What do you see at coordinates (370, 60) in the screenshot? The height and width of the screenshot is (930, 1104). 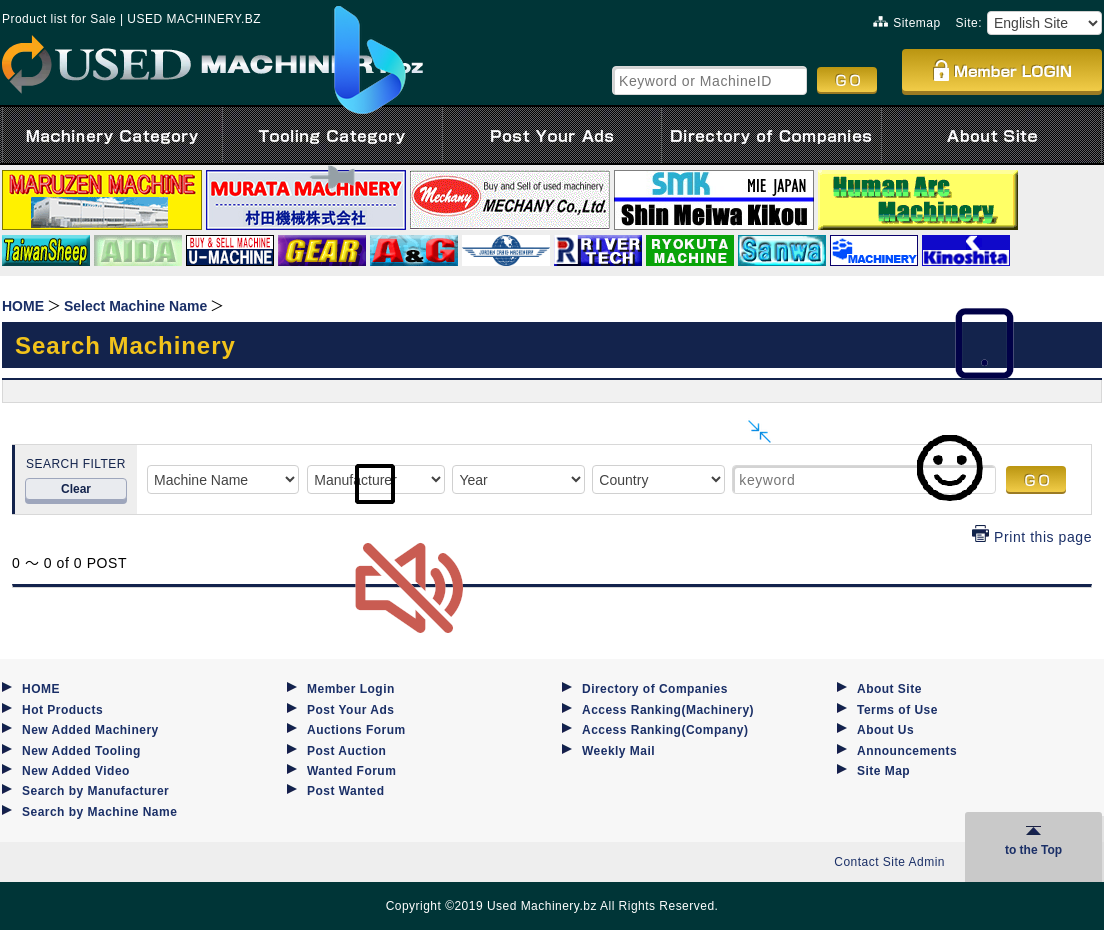 I see `open the Bing search app` at bounding box center [370, 60].